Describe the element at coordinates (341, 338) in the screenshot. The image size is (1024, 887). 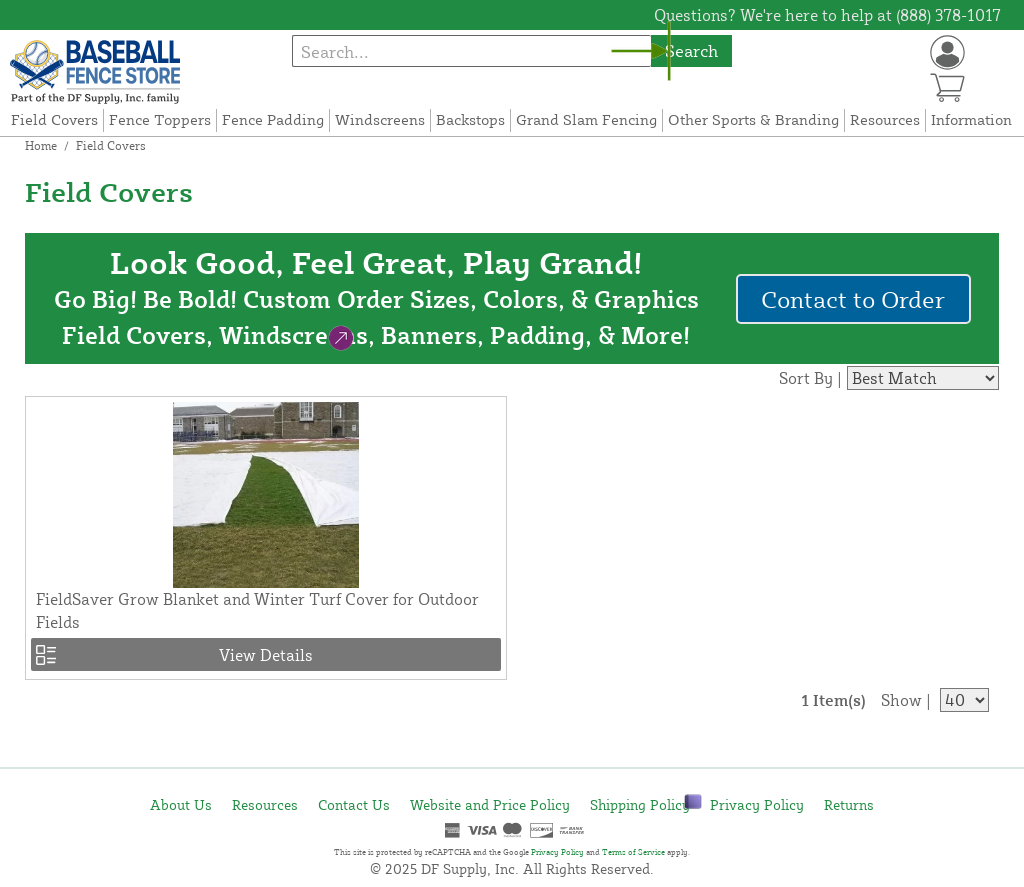
I see `indicates a symbolic link or shortcut to another file` at that location.